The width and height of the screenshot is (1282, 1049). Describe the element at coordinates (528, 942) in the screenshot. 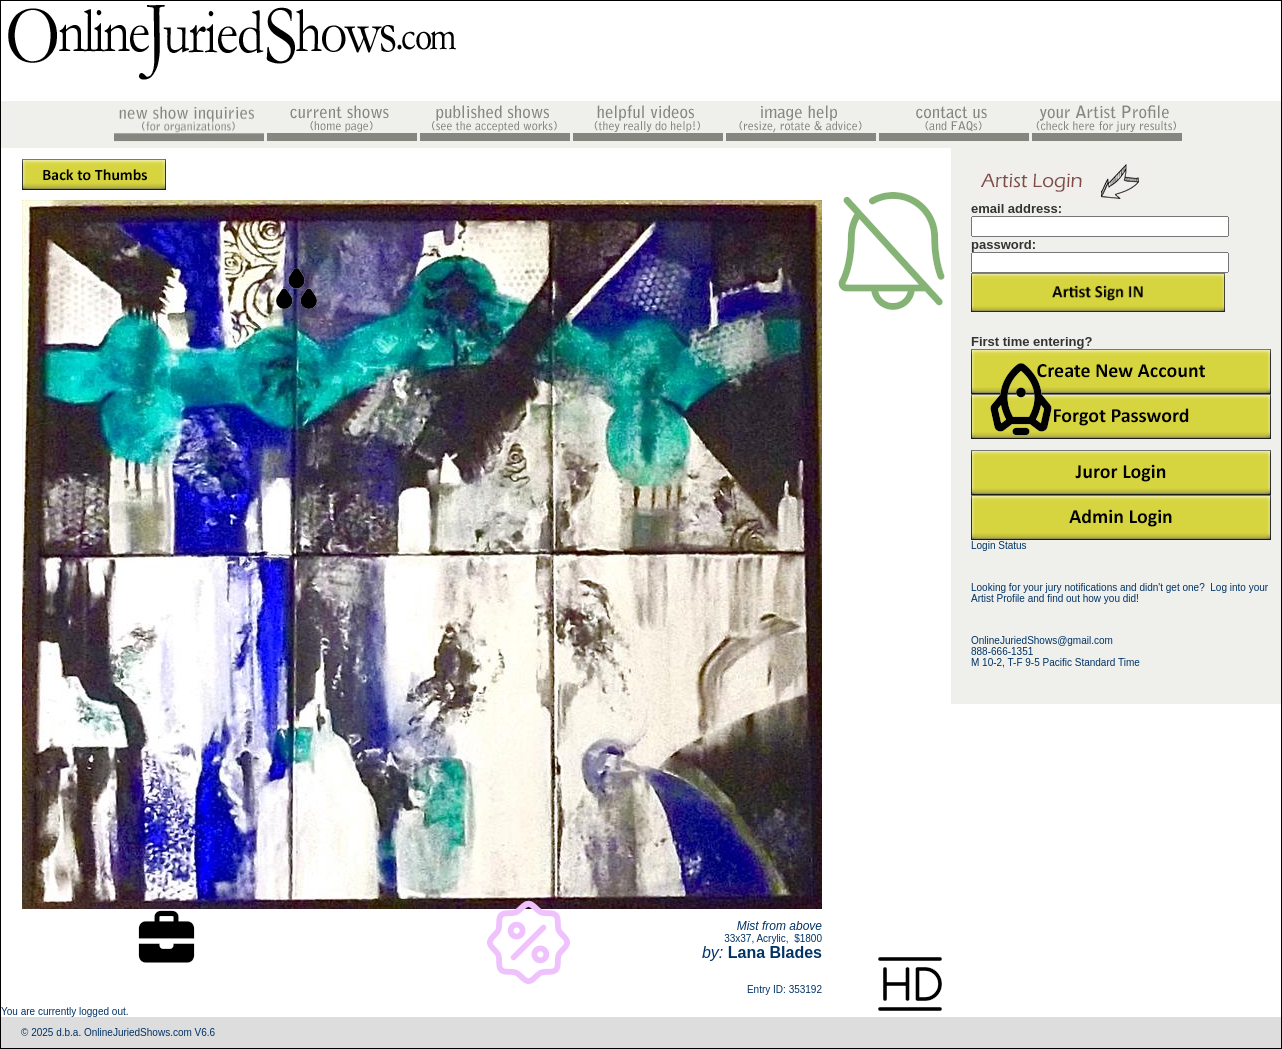

I see `view available discounts or promotions` at that location.